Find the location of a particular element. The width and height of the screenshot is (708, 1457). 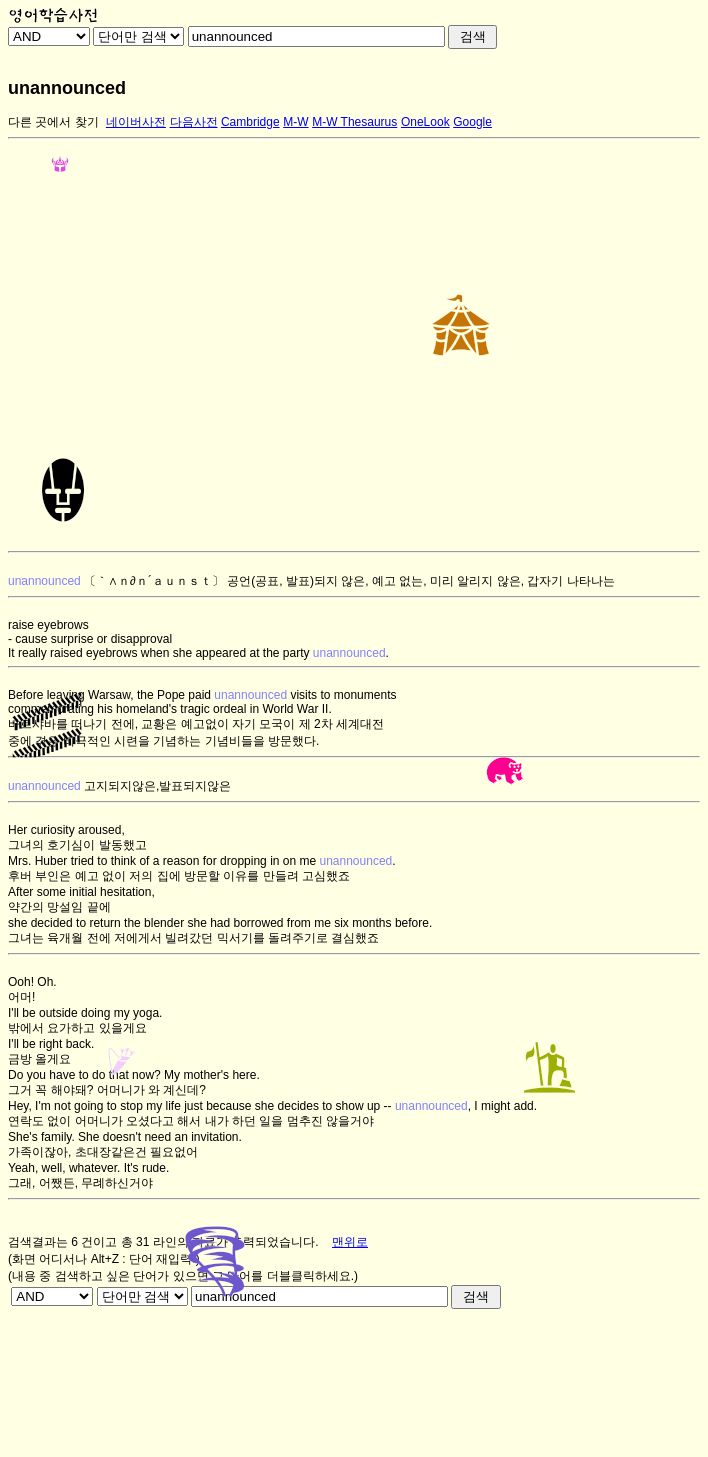

polar bear icon for wildlife or arctic-themed game is located at coordinates (505, 771).